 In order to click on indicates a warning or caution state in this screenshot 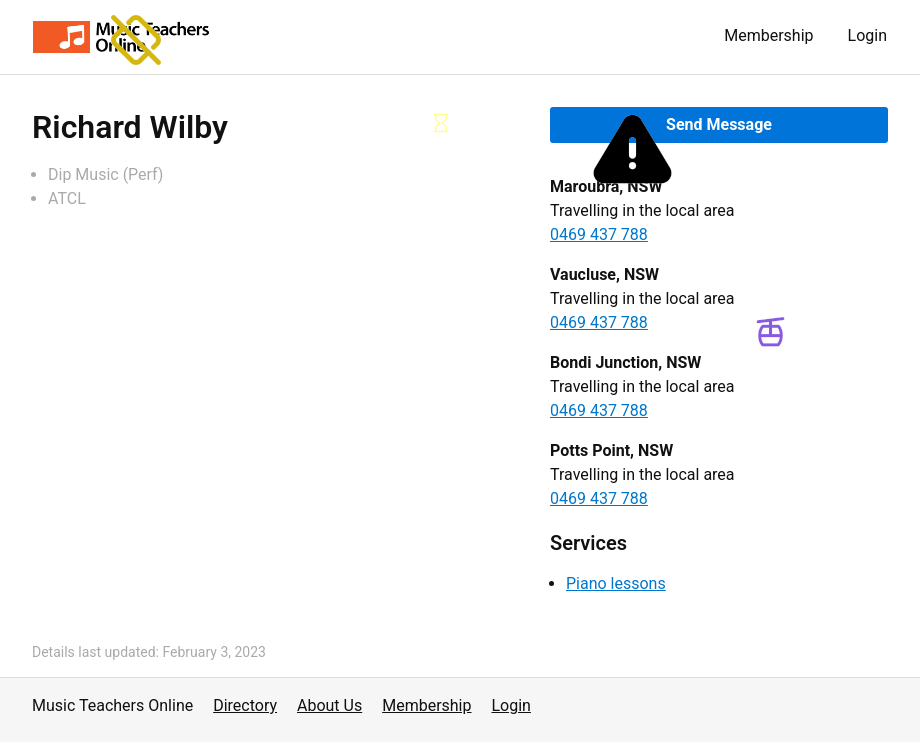, I will do `click(632, 151)`.